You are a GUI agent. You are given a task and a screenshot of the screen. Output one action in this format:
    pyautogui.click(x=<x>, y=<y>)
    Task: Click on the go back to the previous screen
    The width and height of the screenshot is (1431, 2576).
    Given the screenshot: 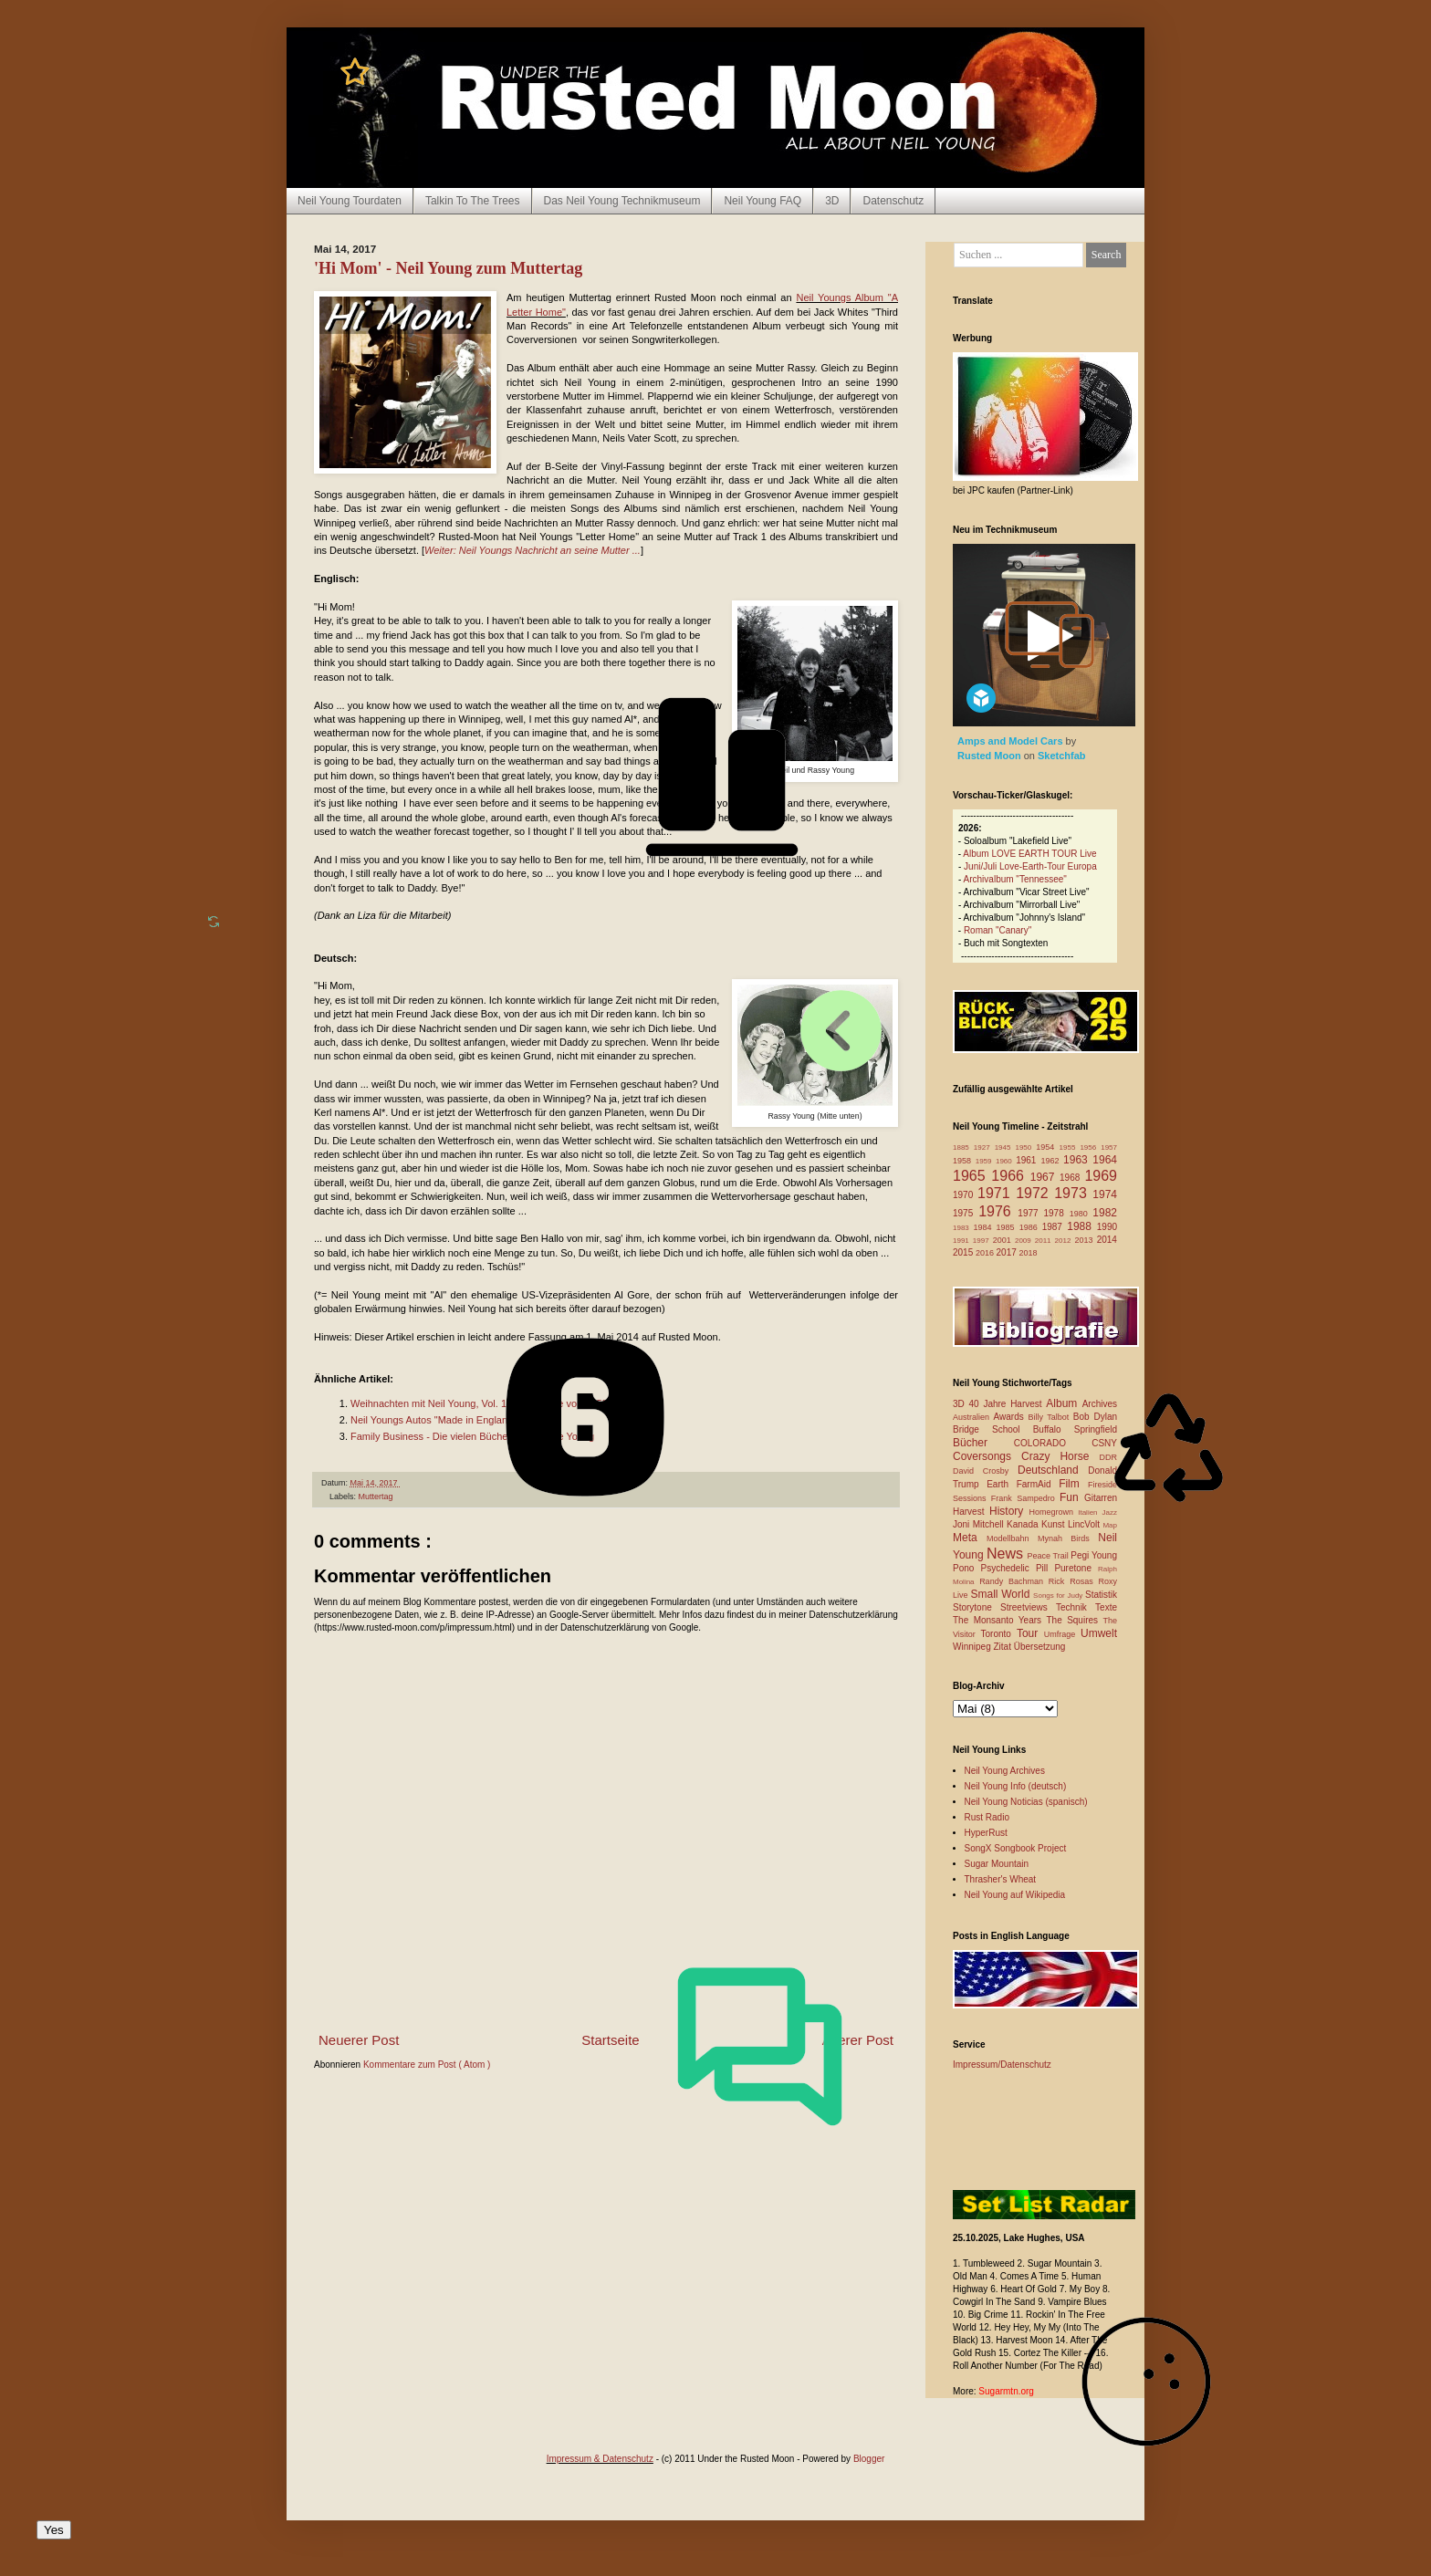 What is the action you would take?
    pyautogui.click(x=841, y=1030)
    